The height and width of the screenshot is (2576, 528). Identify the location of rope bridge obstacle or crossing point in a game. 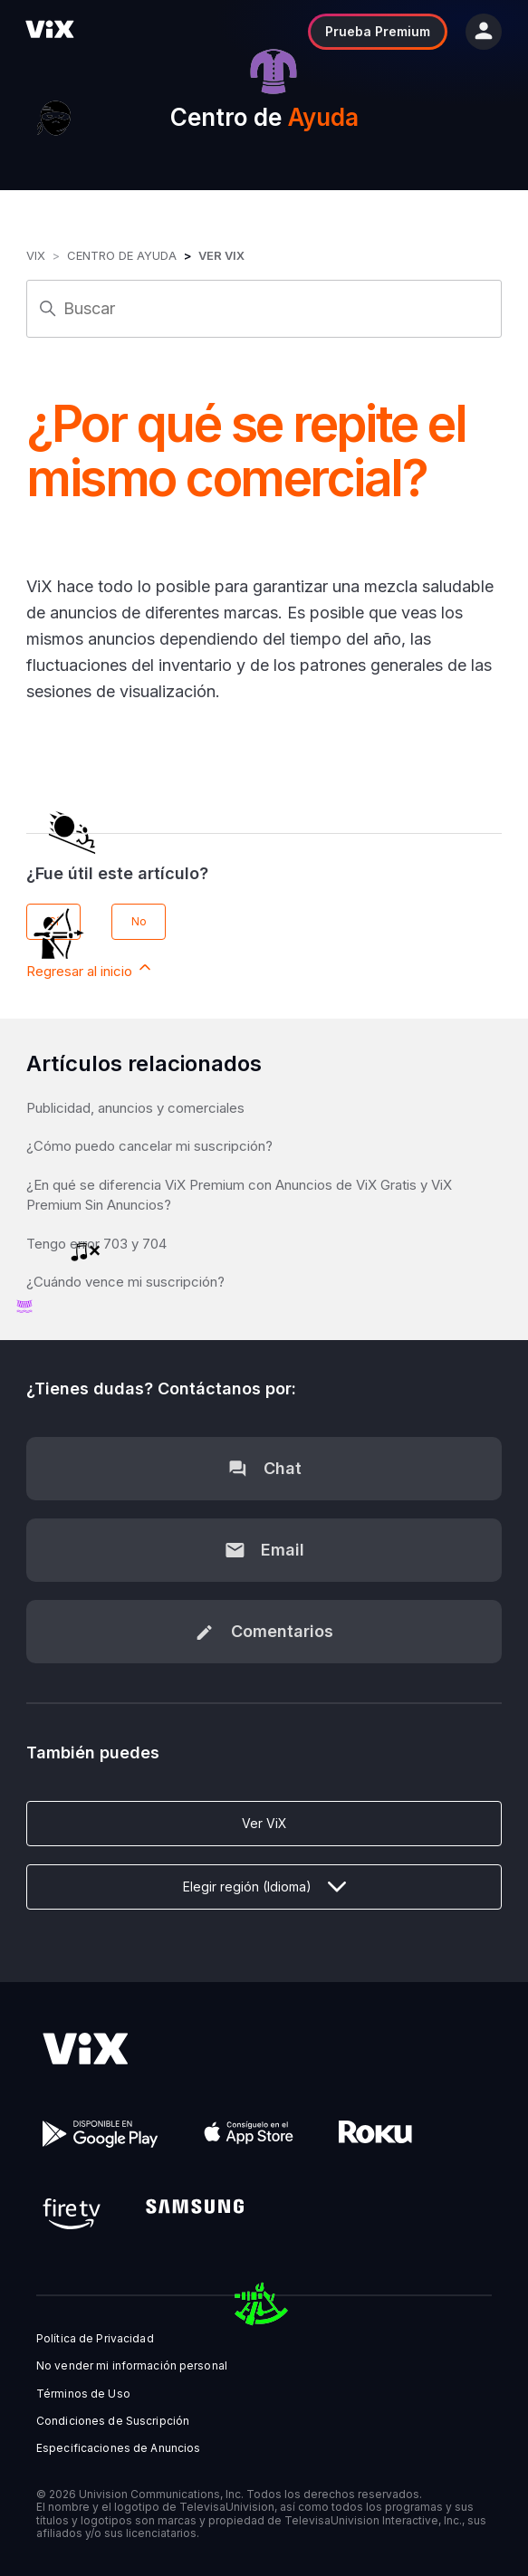
(24, 1306).